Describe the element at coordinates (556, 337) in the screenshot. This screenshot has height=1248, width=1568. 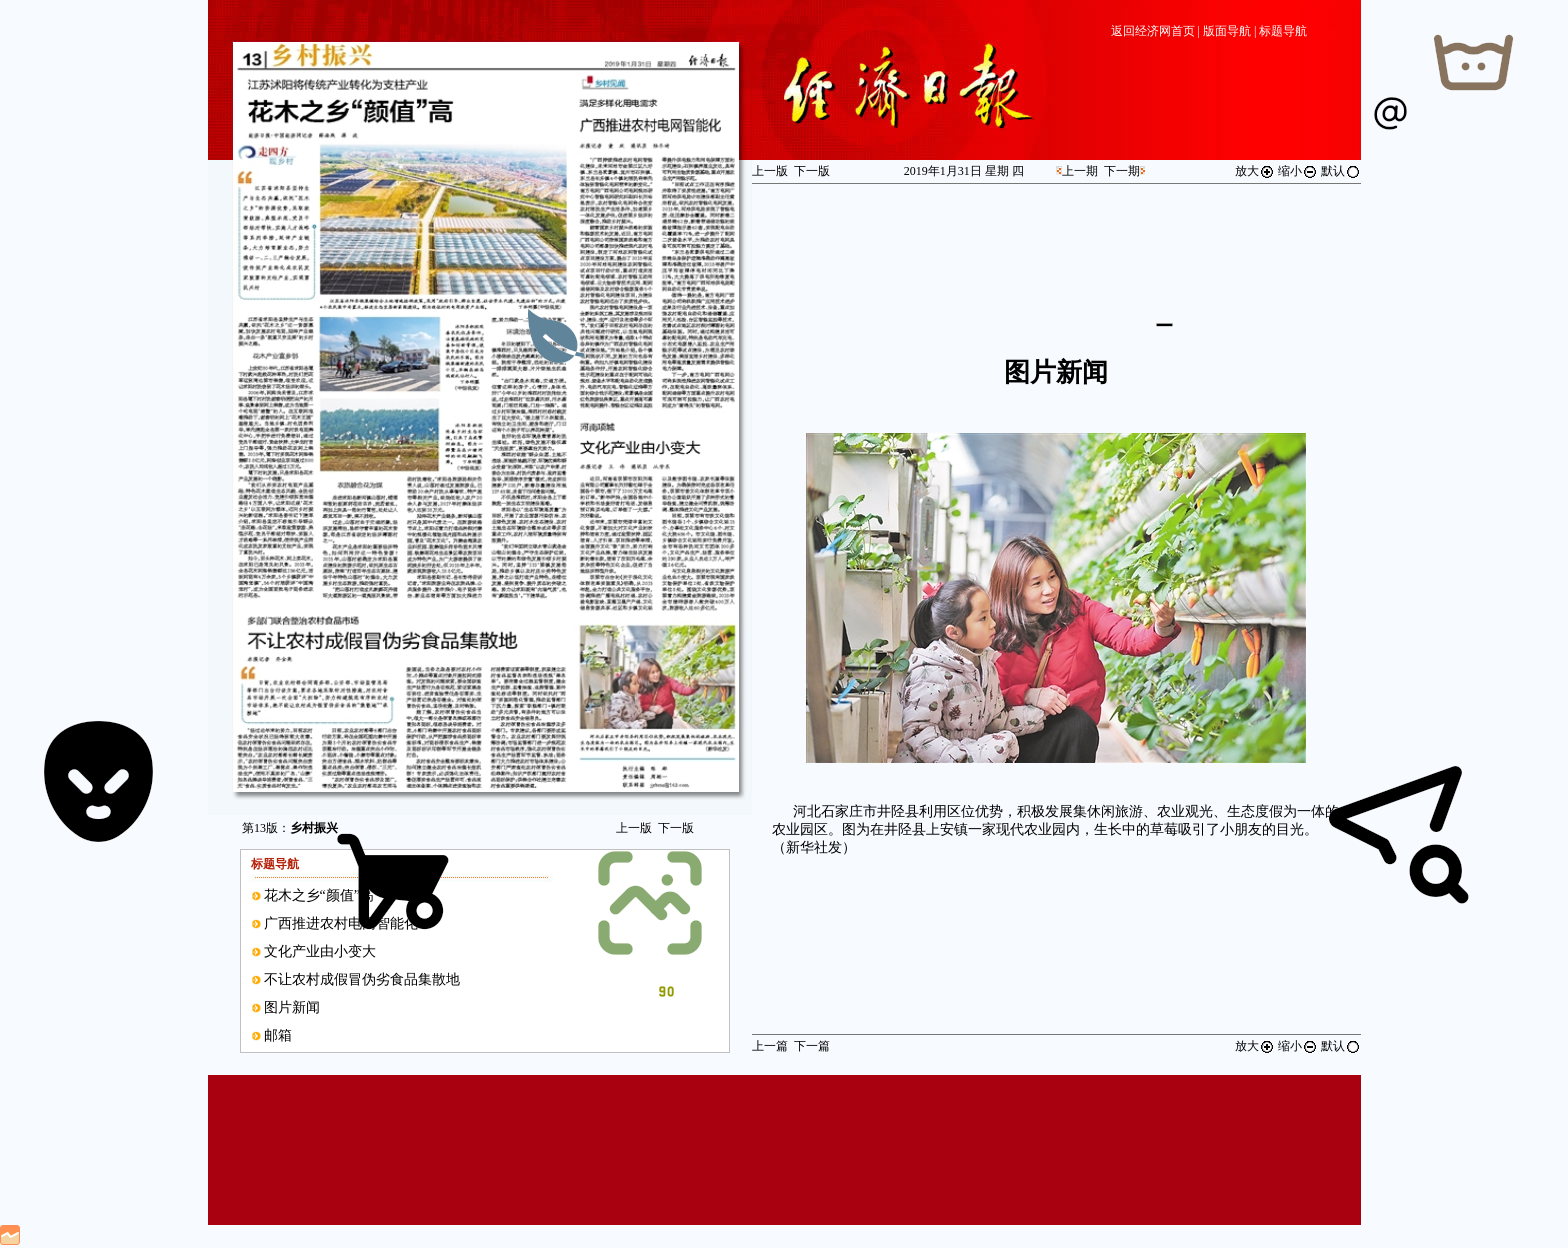
I see `indicates eco-friendly or sustainable option` at that location.